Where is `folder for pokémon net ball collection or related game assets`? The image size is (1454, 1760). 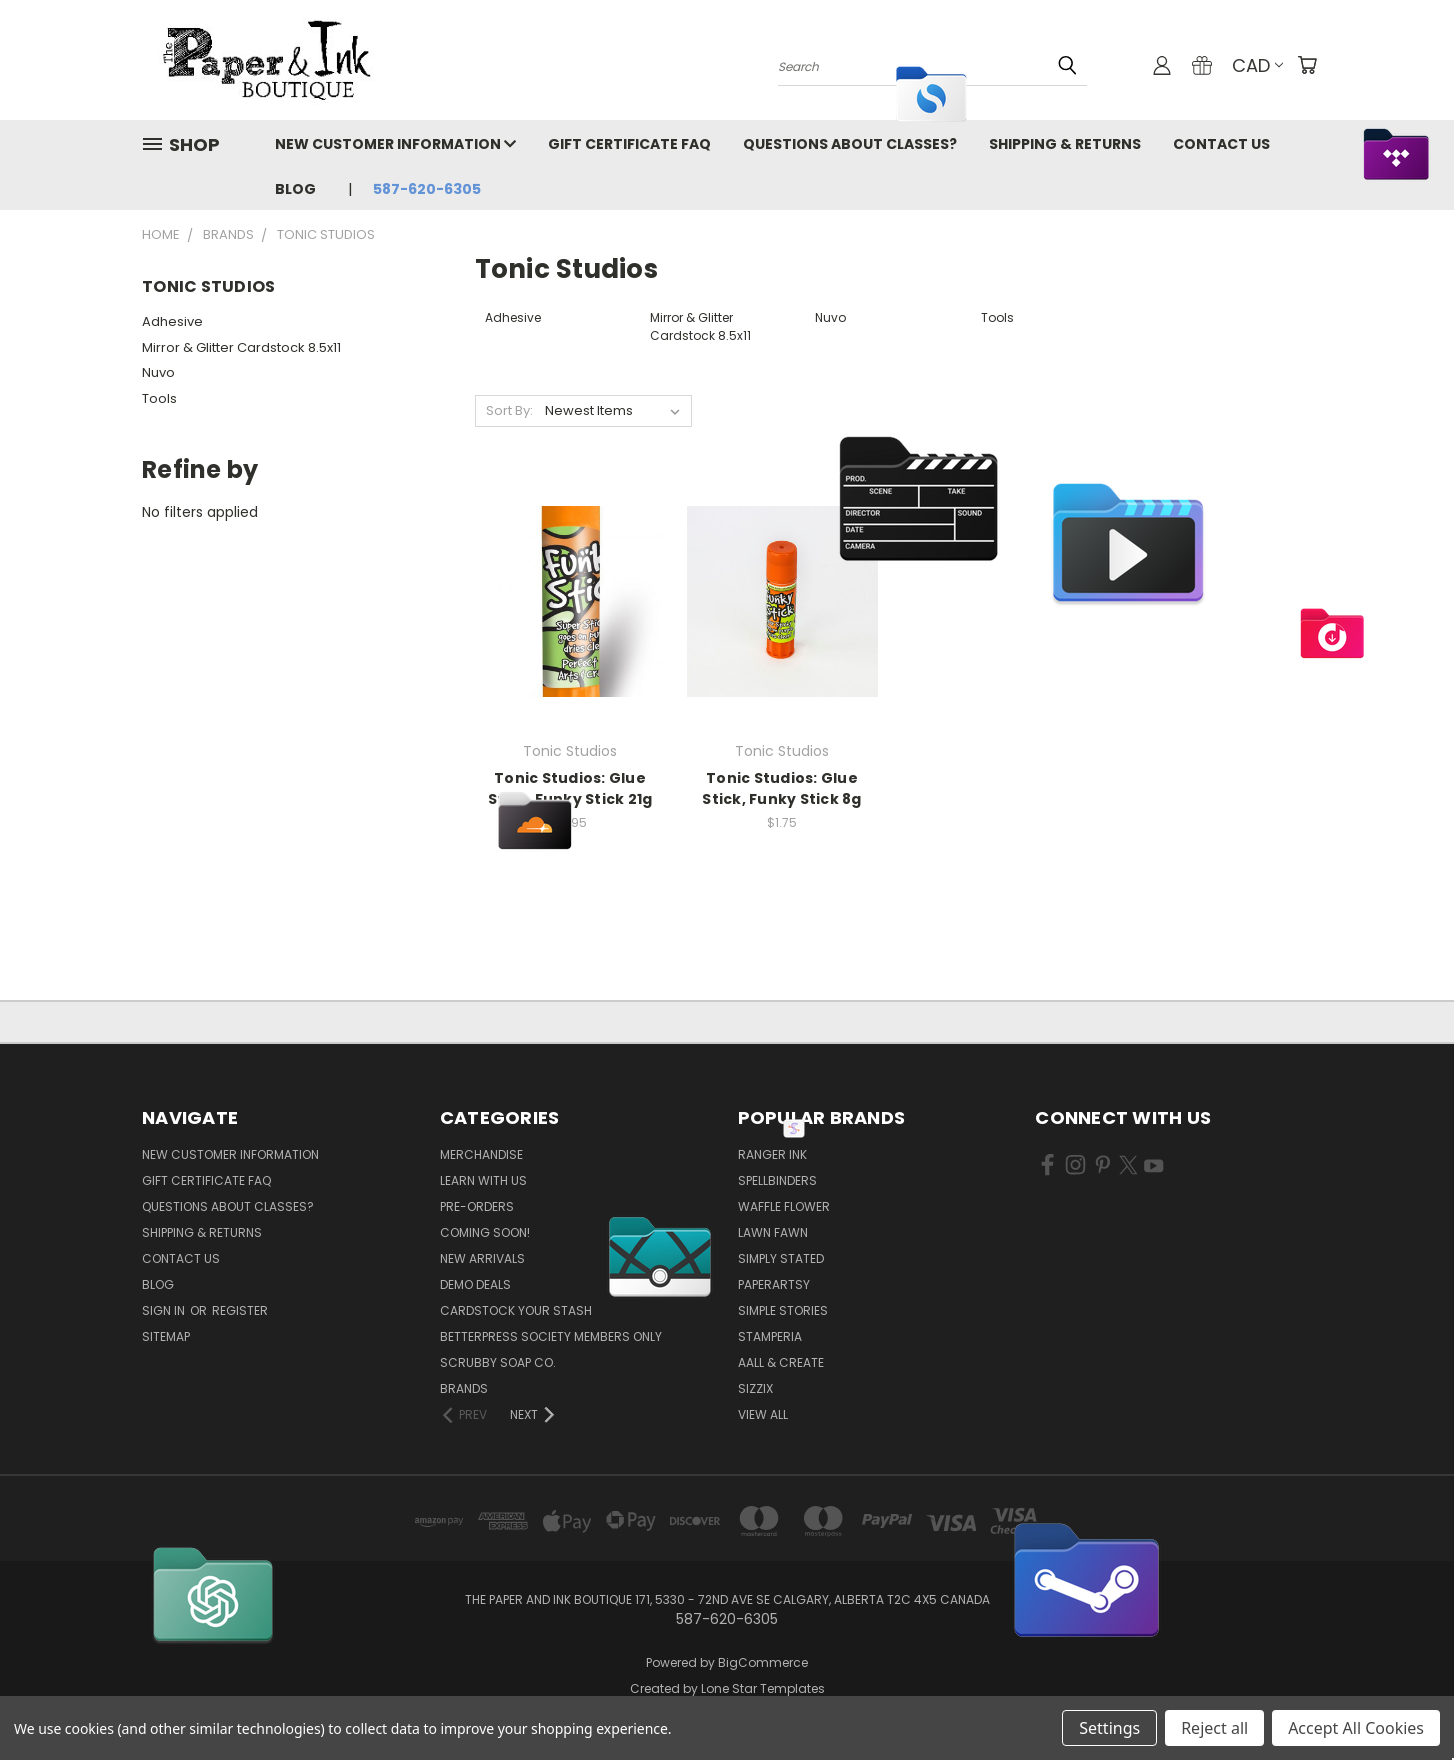
folder for pokémon net ball collection or related game assets is located at coordinates (659, 1259).